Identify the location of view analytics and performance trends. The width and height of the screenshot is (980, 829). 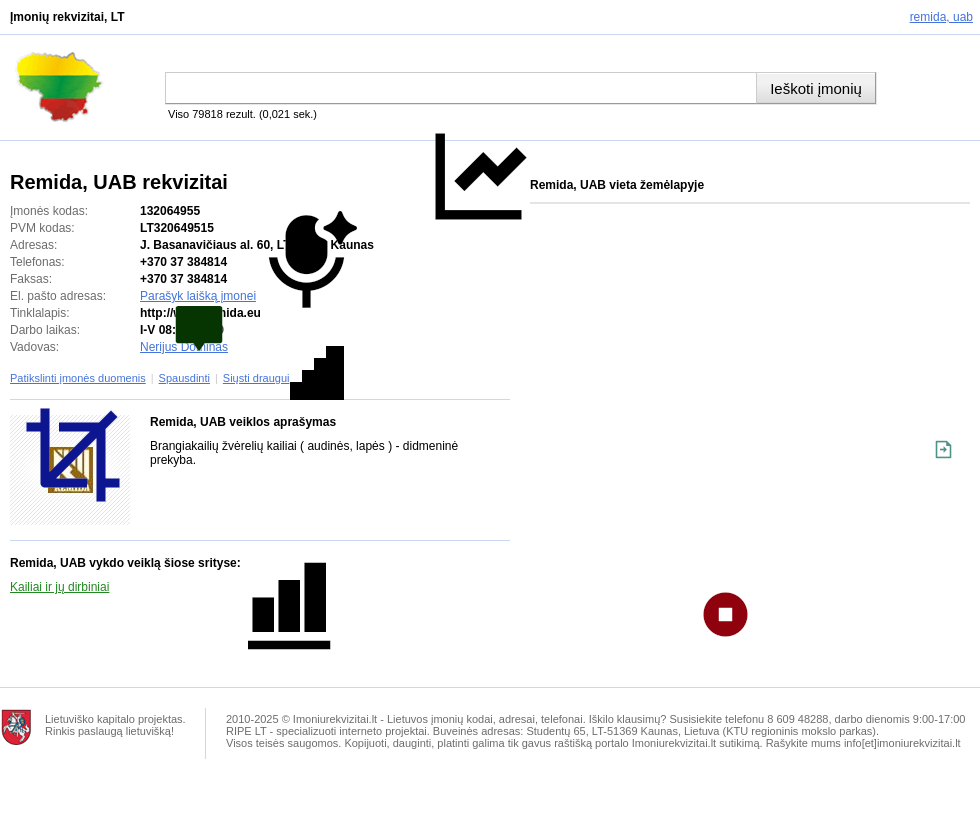
(478, 176).